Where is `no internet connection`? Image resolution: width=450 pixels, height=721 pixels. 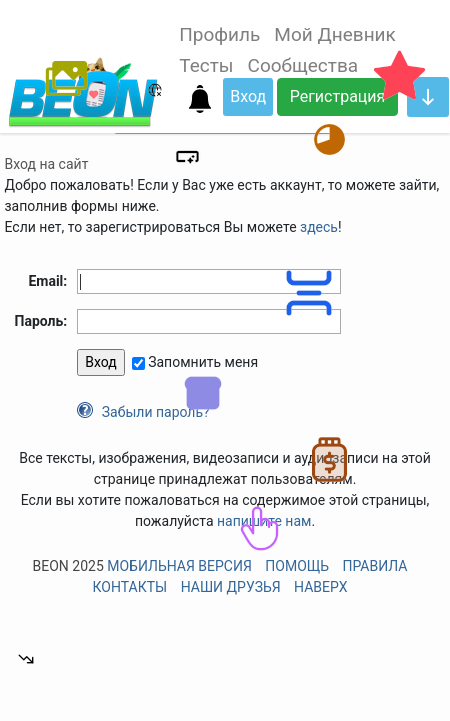
no internet connection is located at coordinates (155, 90).